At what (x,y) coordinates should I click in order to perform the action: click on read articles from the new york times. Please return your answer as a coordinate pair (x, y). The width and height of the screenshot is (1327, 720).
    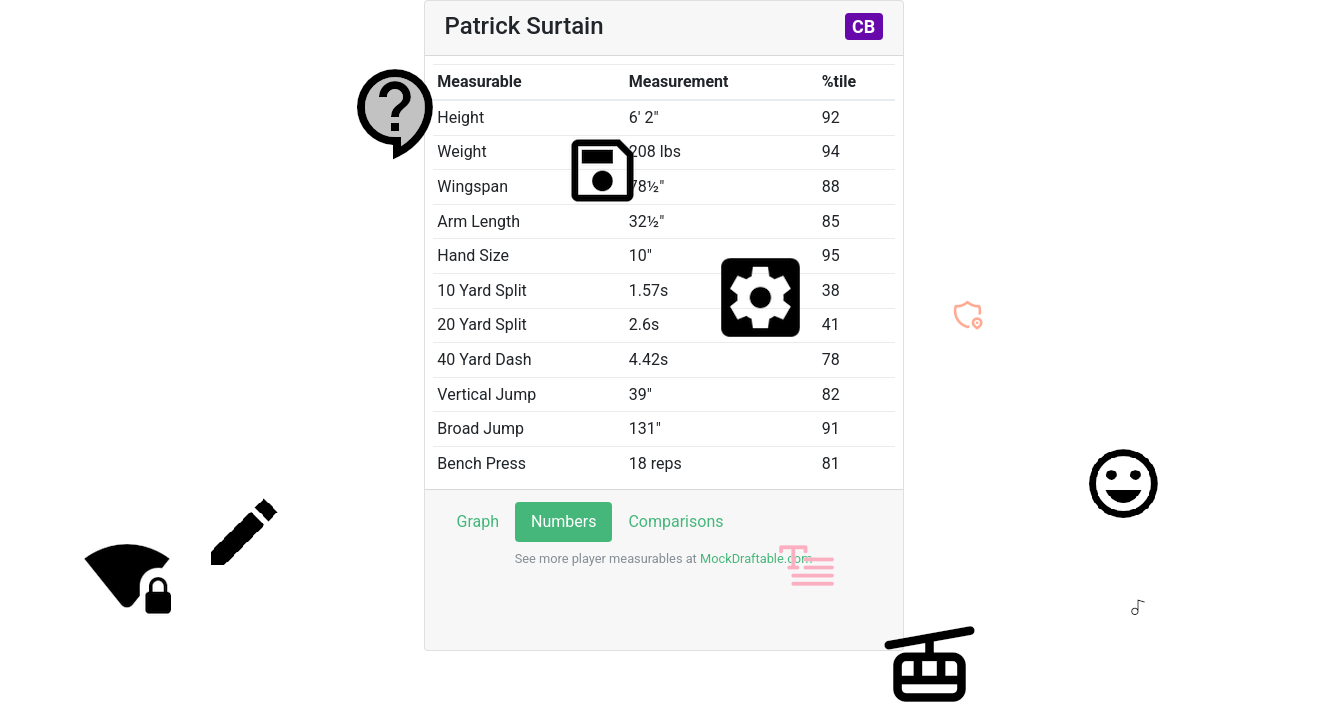
    Looking at the image, I should click on (805, 565).